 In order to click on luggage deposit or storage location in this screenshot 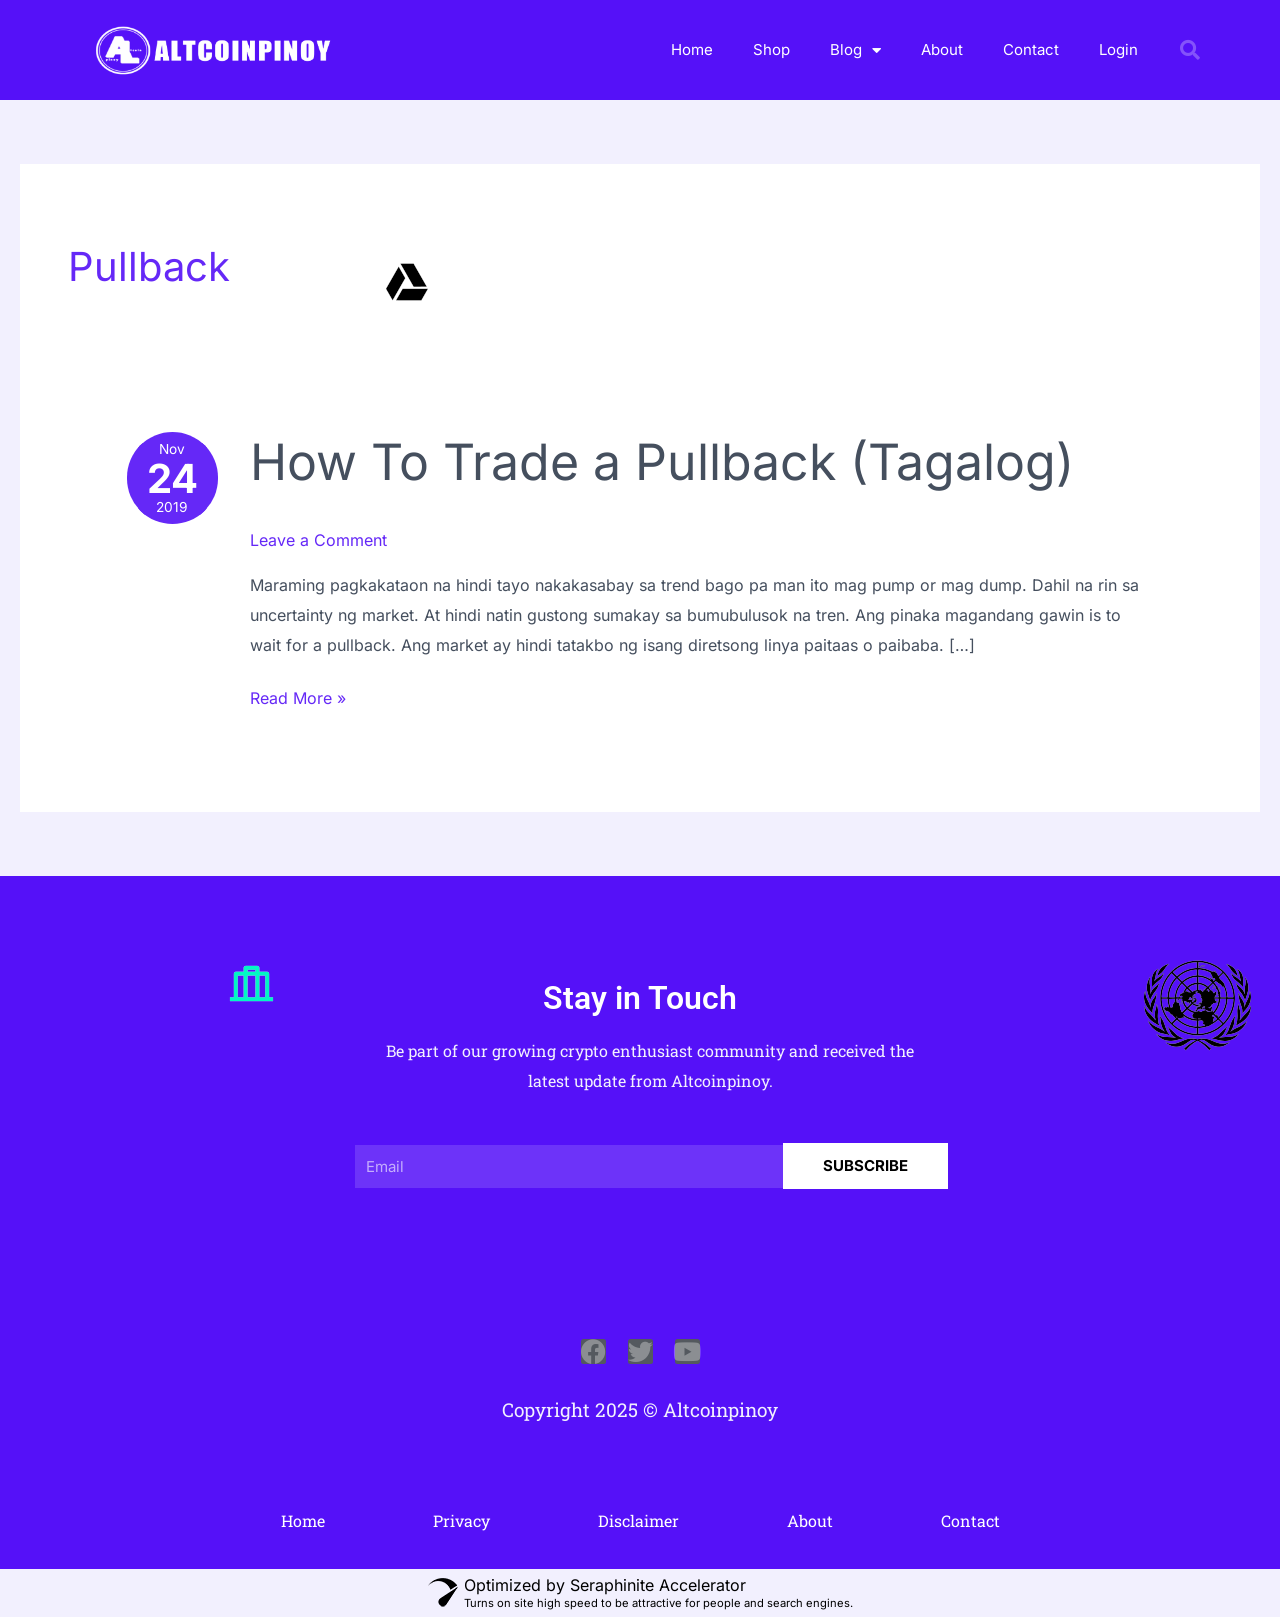, I will do `click(251, 983)`.